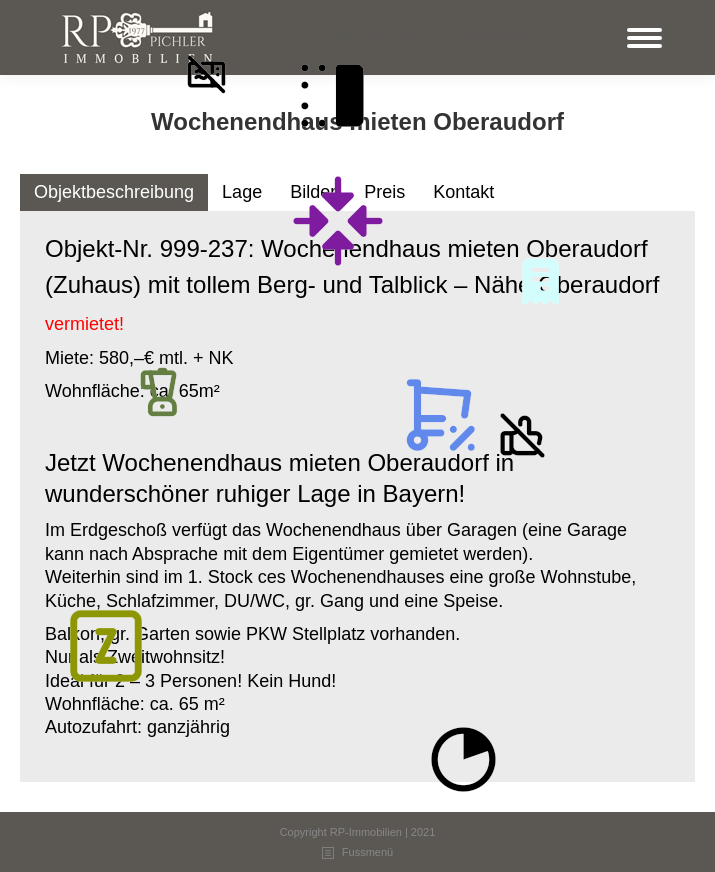 The width and height of the screenshot is (715, 872). What do you see at coordinates (206, 74) in the screenshot?
I see `microwave is currently disabled or off` at bounding box center [206, 74].